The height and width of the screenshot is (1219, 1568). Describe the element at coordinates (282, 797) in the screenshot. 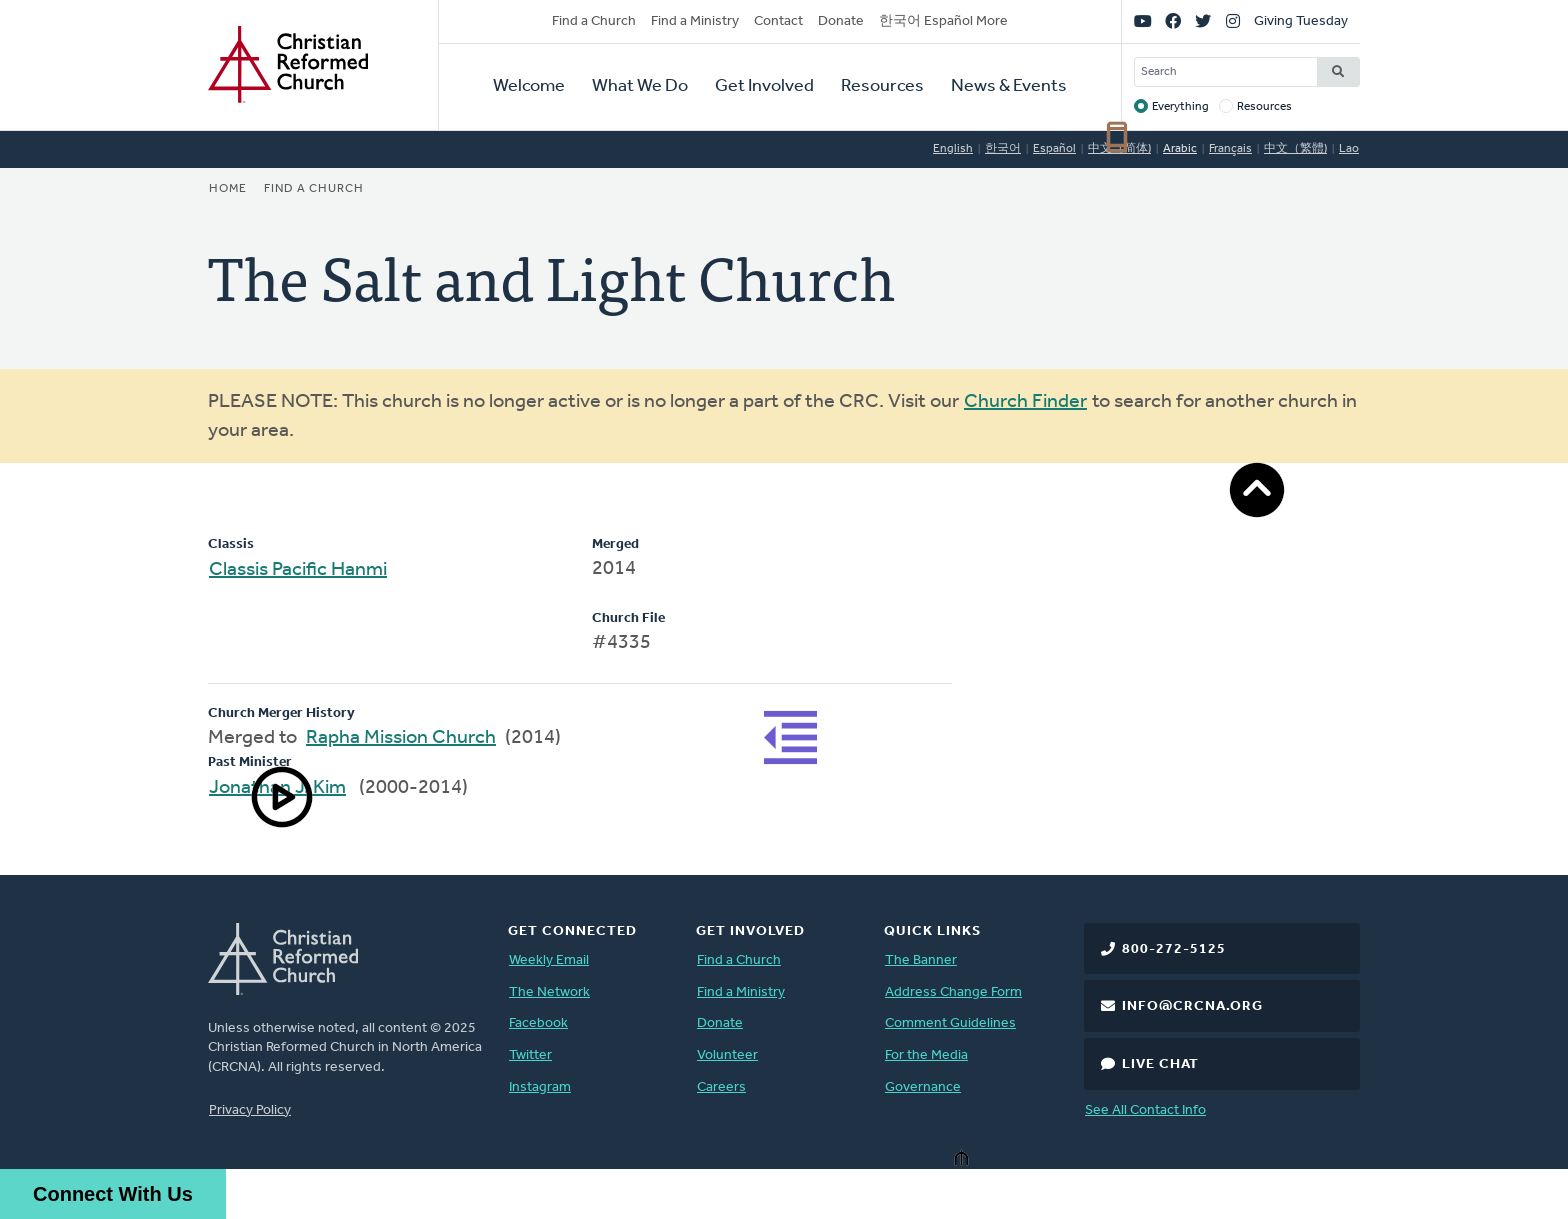

I see `play media or video content` at that location.